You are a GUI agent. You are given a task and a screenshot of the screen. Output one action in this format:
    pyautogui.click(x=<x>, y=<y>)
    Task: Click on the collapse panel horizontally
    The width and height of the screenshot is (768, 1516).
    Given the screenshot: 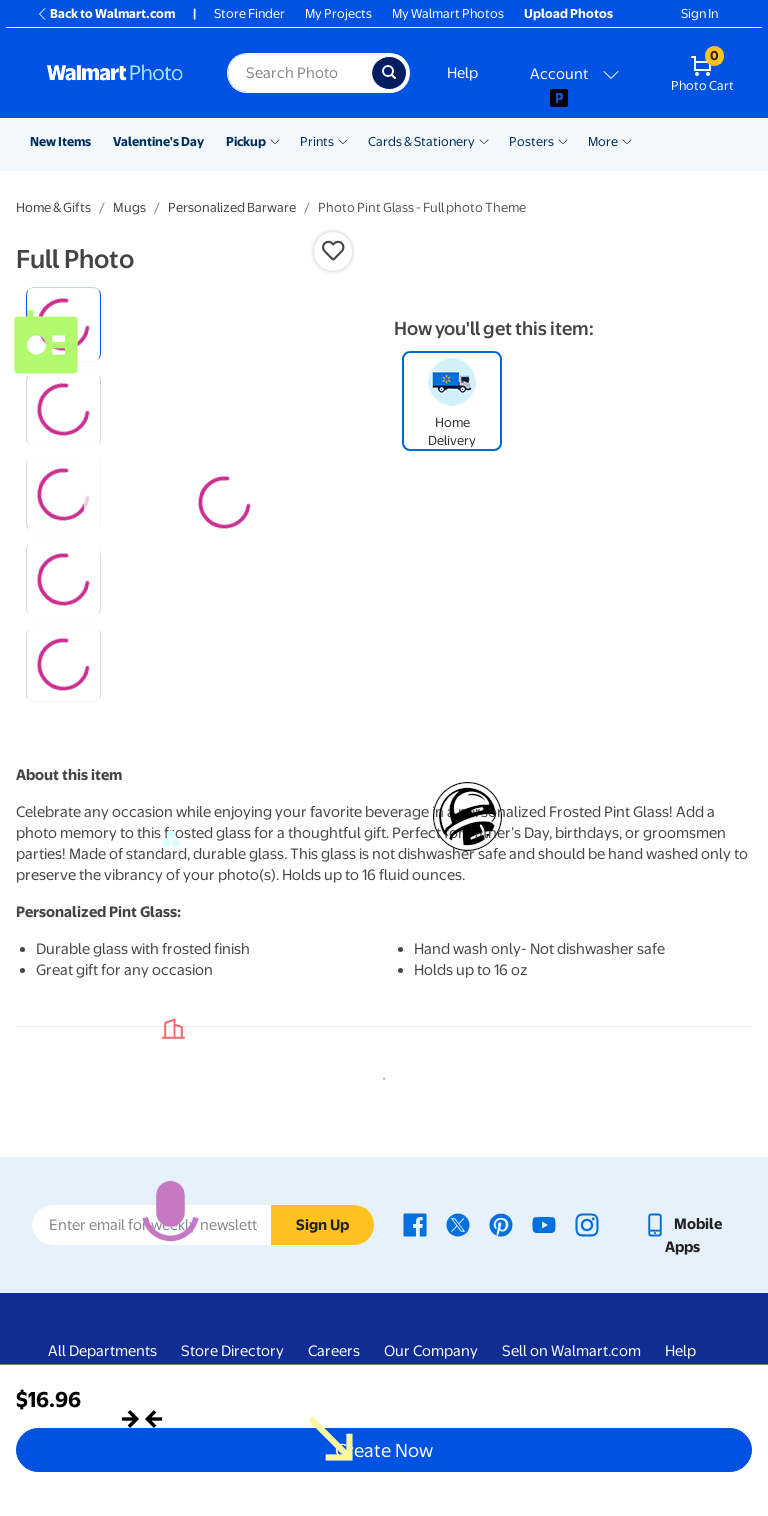 What is the action you would take?
    pyautogui.click(x=142, y=1419)
    